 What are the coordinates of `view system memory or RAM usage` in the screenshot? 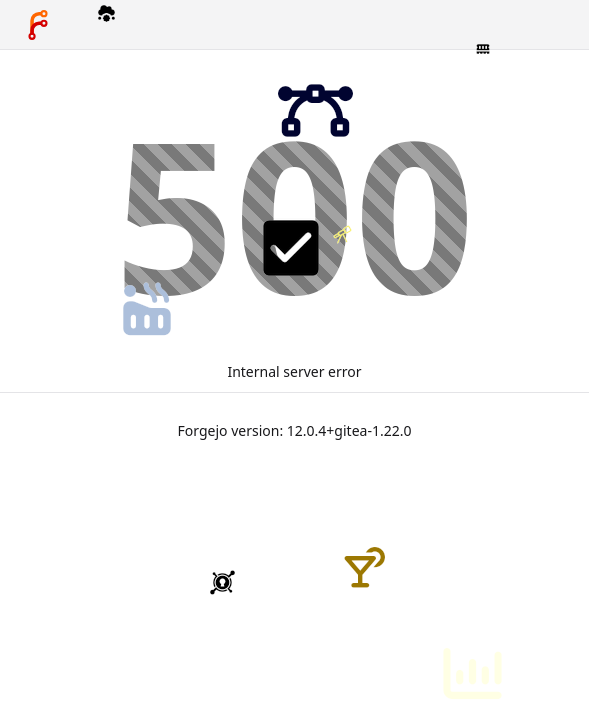 It's located at (483, 49).